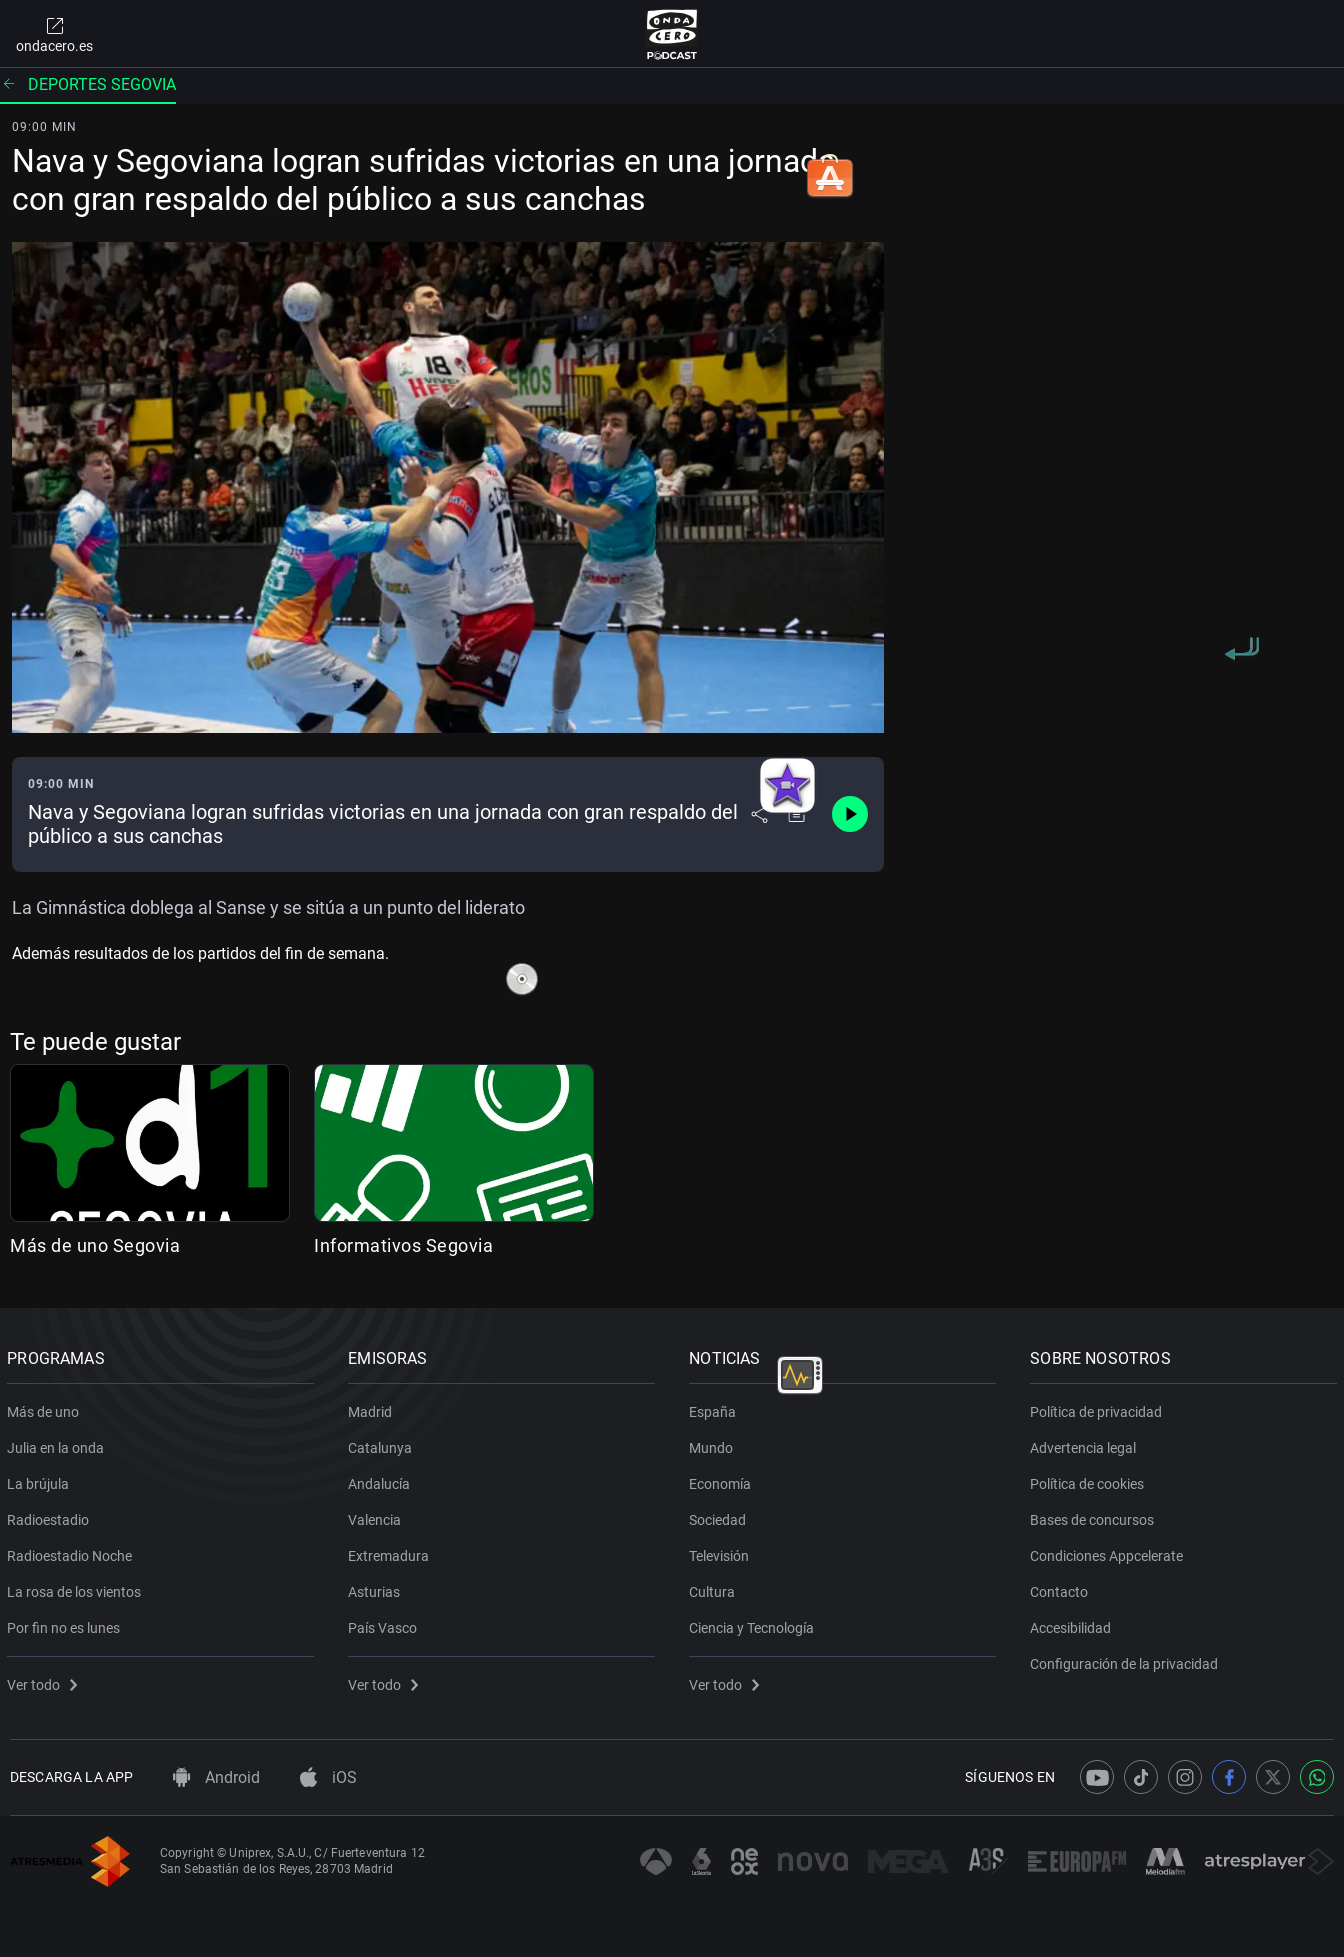 This screenshot has width=1344, height=1957. I want to click on open system monitor application, so click(800, 1375).